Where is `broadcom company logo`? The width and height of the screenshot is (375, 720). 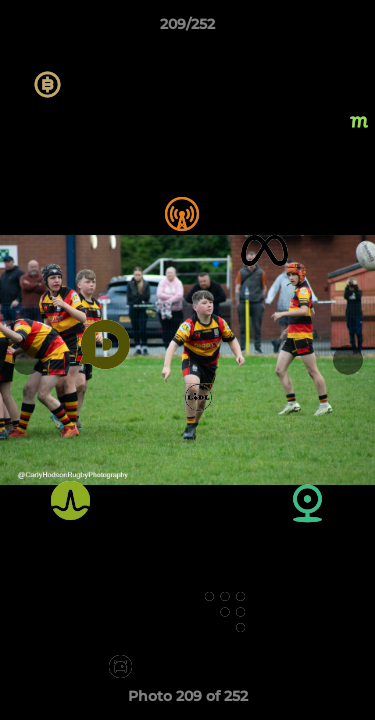
broadcom company logo is located at coordinates (70, 500).